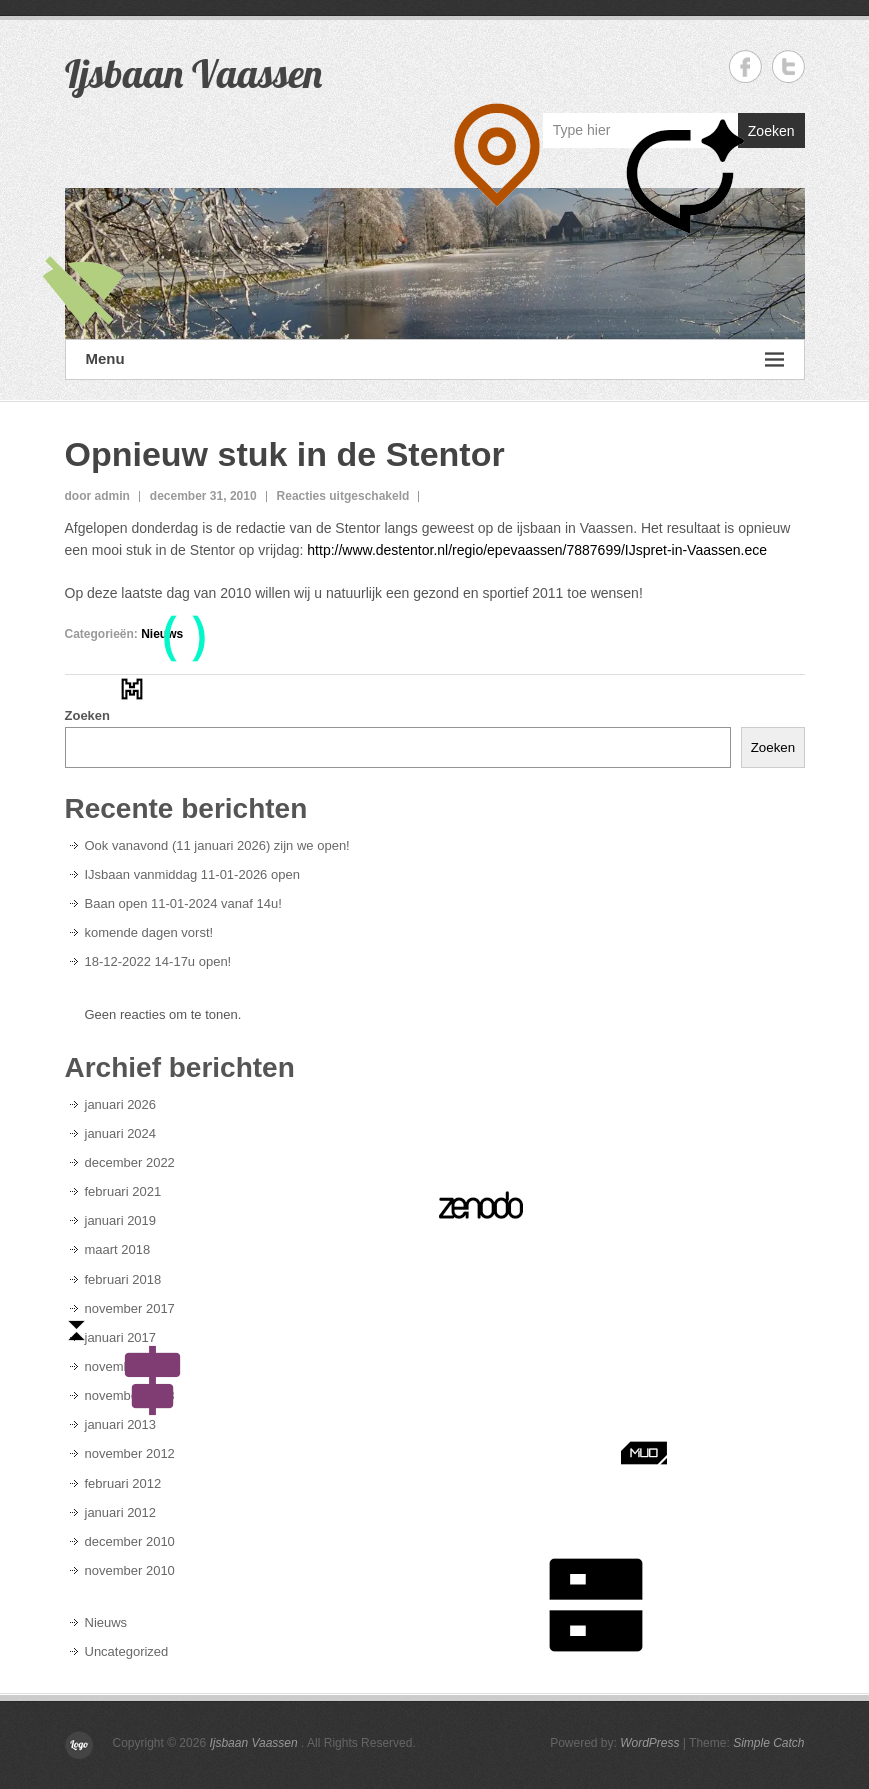 This screenshot has height=1789, width=869. I want to click on collapse or contract content vertically, so click(76, 1330).